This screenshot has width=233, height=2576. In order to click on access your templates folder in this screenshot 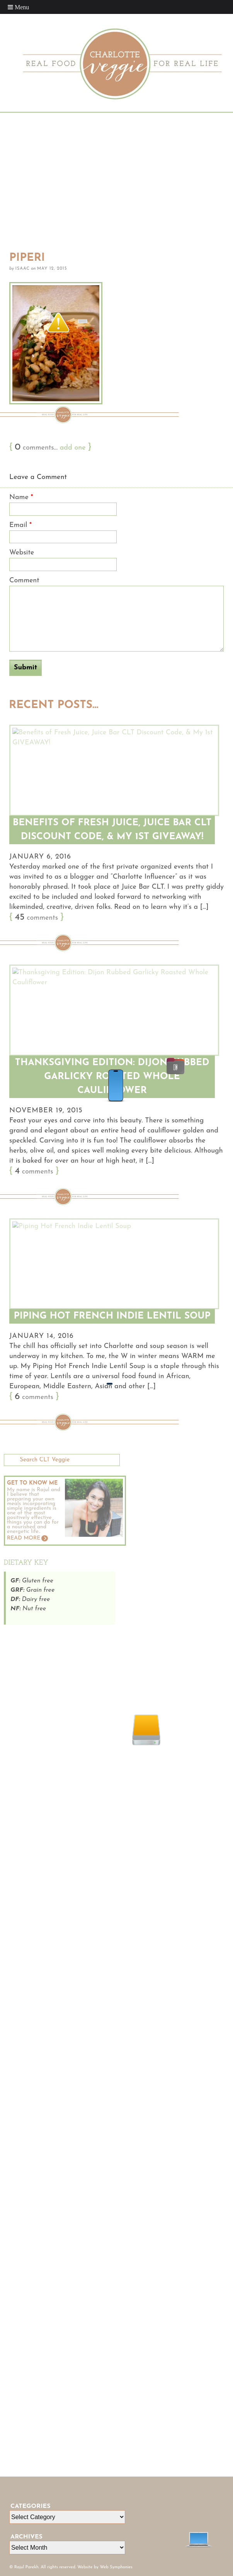, I will do `click(175, 1066)`.